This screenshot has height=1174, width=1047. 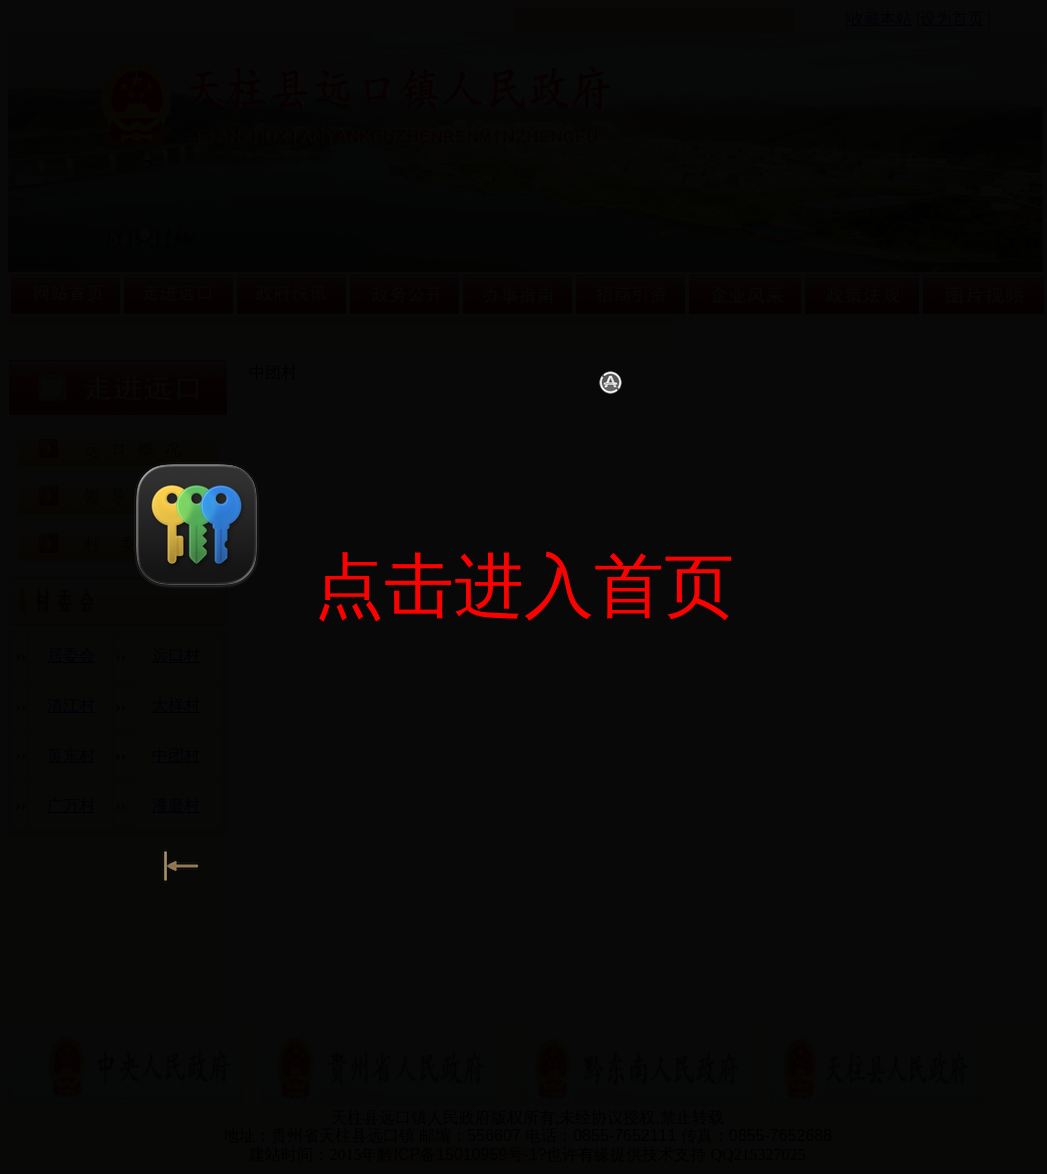 I want to click on open the software updater application, so click(x=610, y=382).